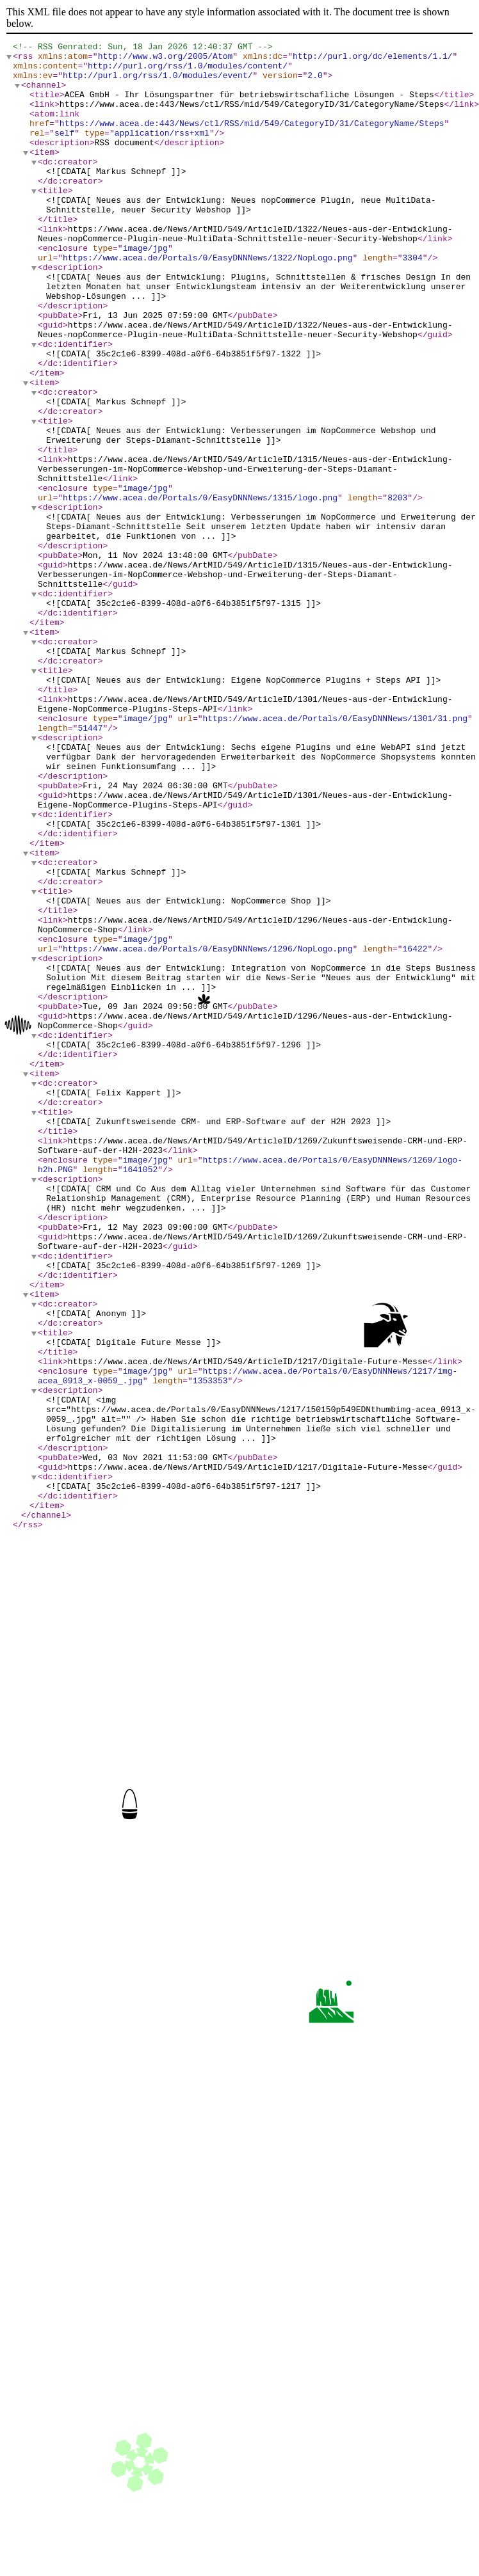  Describe the element at coordinates (18, 1025) in the screenshot. I see `adjust audio amplitude or volume levels` at that location.